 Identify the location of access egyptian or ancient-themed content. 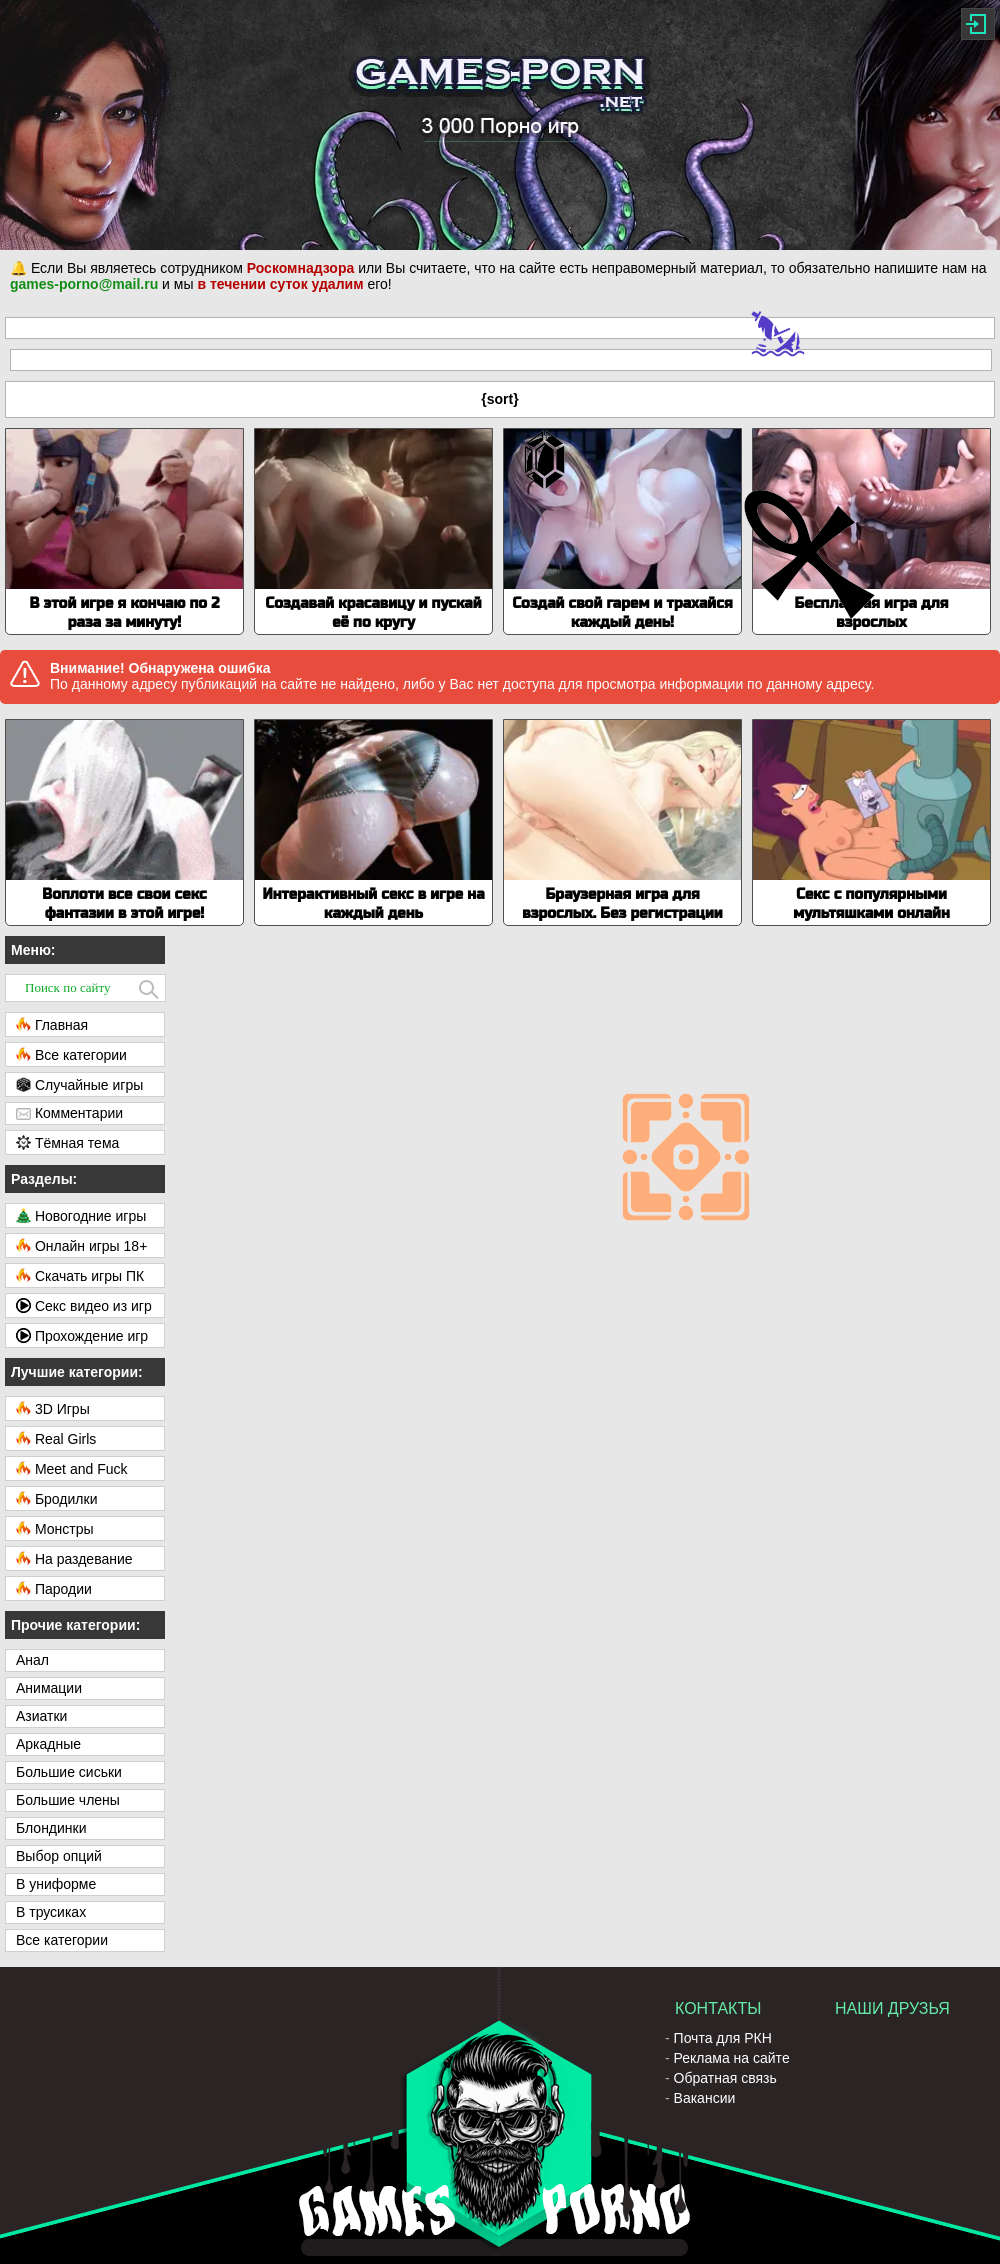
(809, 555).